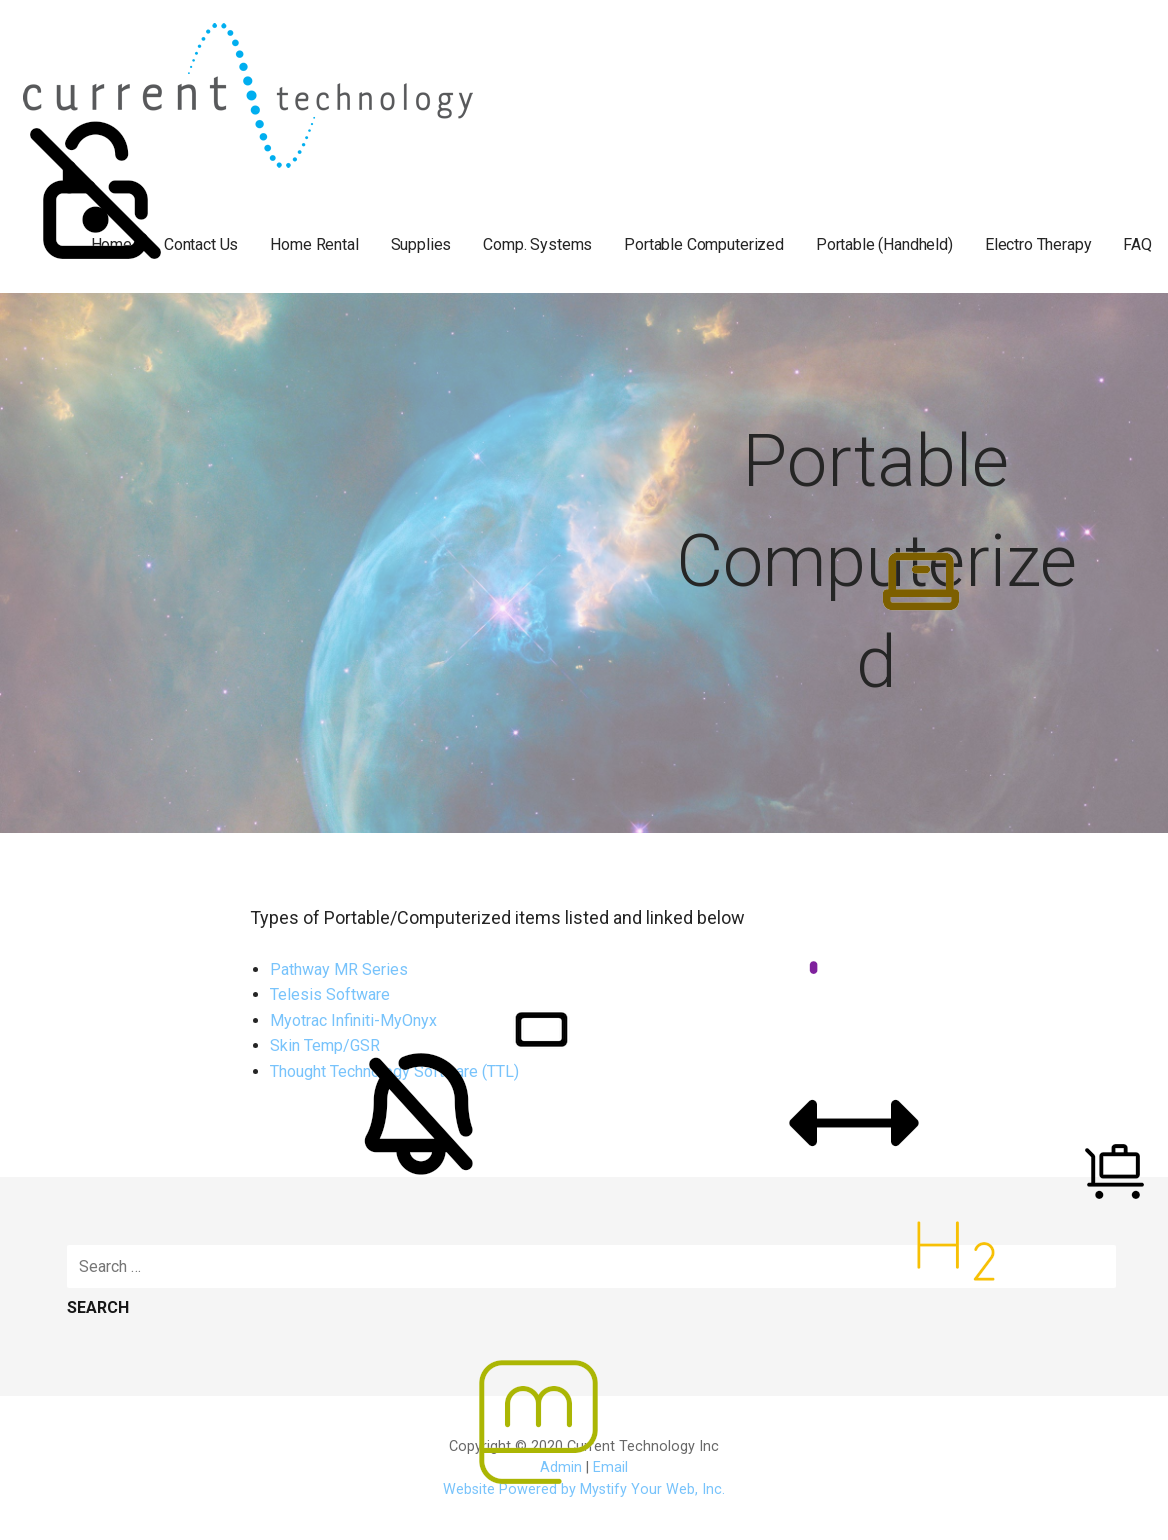 This screenshot has width=1168, height=1540. What do you see at coordinates (541, 1029) in the screenshot?
I see `crop image to 16:9 aspect ratio` at bounding box center [541, 1029].